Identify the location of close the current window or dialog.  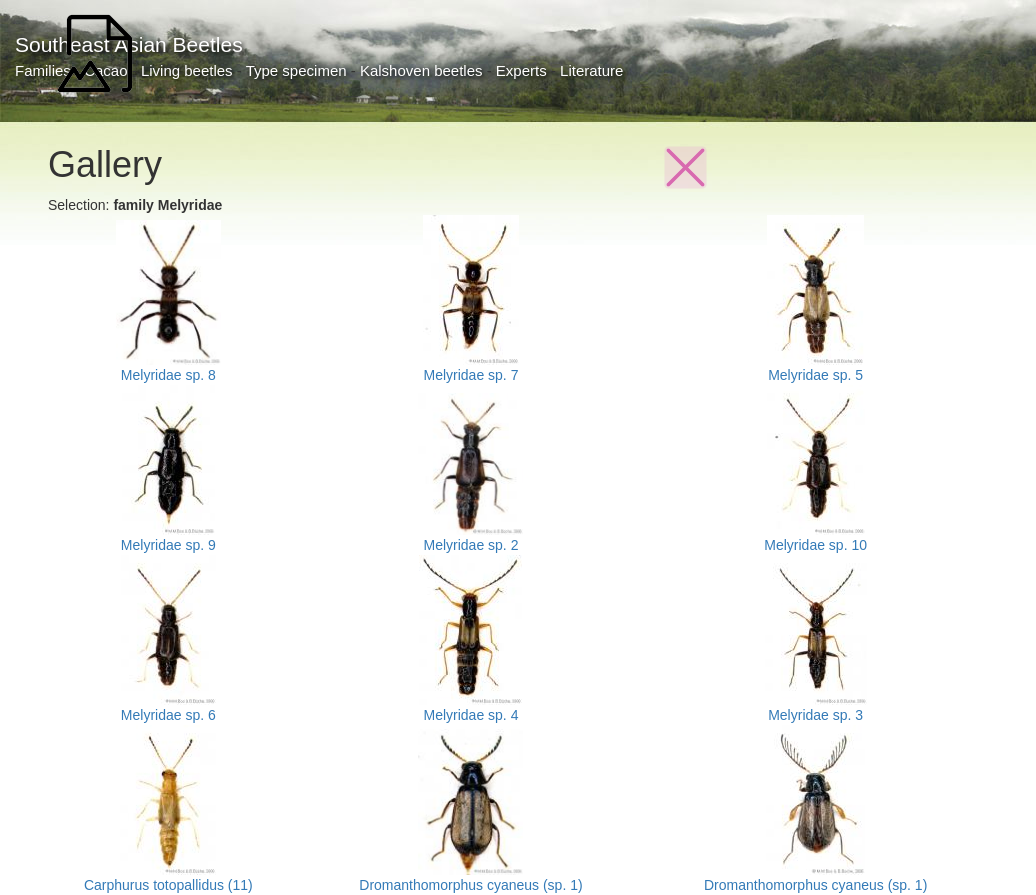
(685, 167).